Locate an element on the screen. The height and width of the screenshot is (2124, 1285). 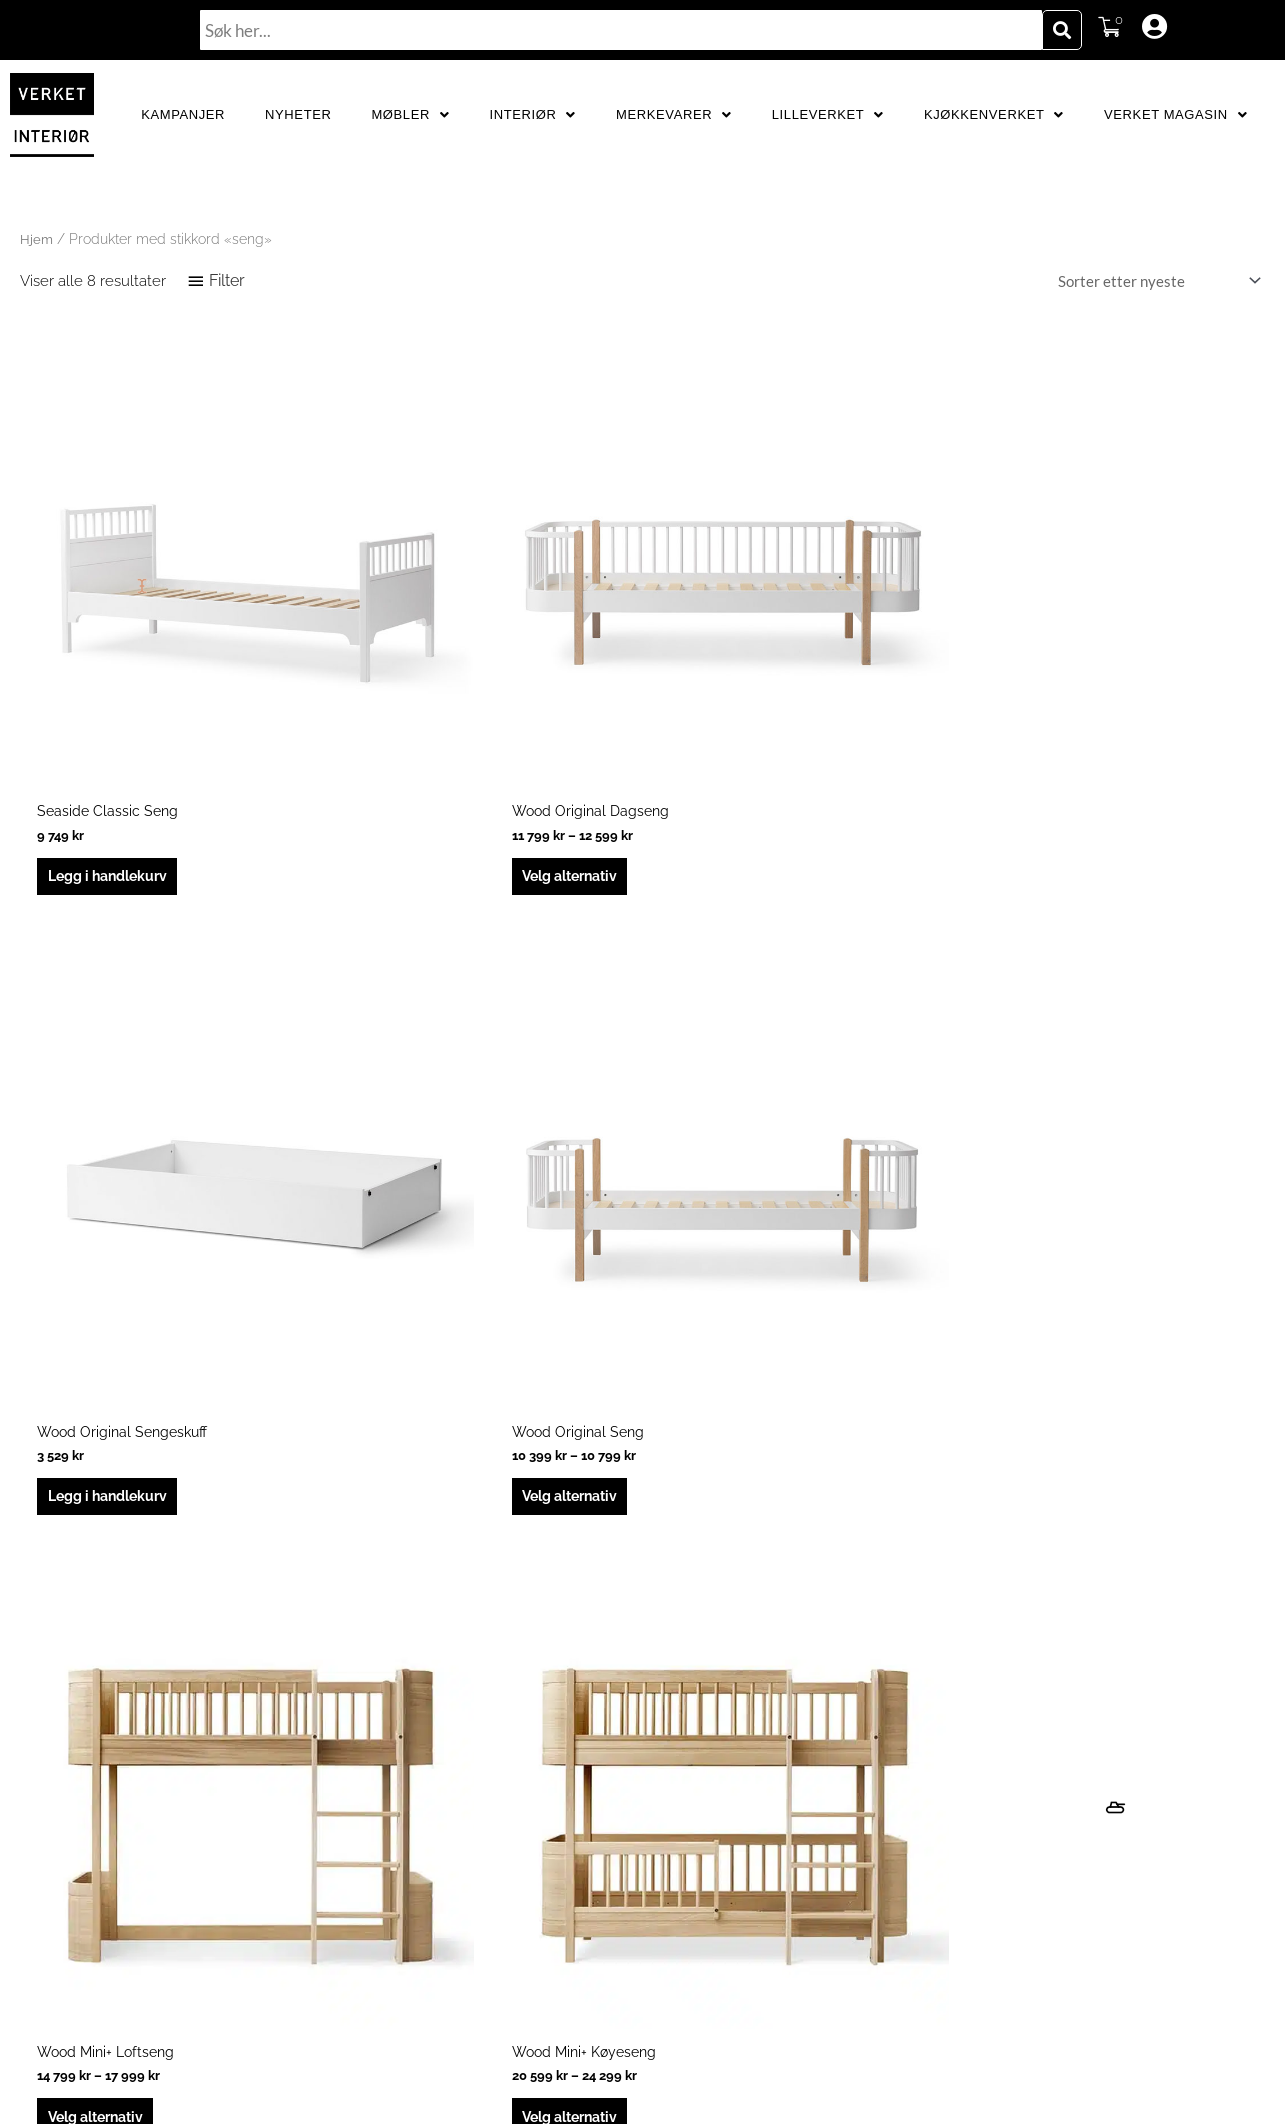
military or defense-related feature is located at coordinates (1116, 1807).